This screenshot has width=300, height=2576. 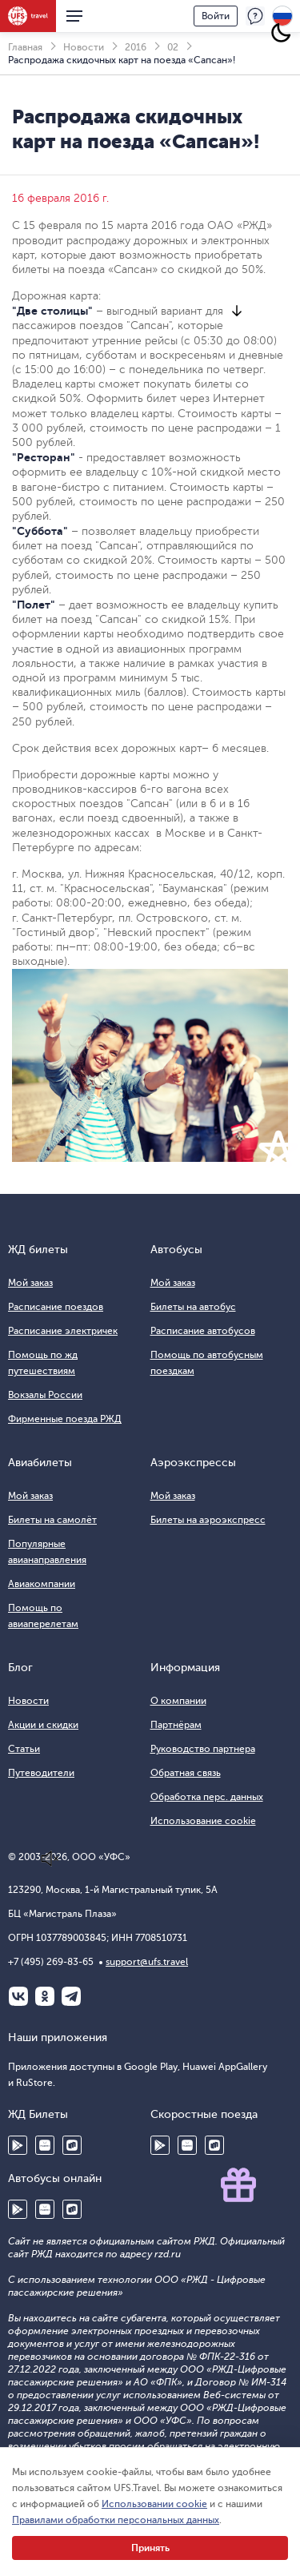 I want to click on select occult or mystical theme, so click(x=278, y=1151).